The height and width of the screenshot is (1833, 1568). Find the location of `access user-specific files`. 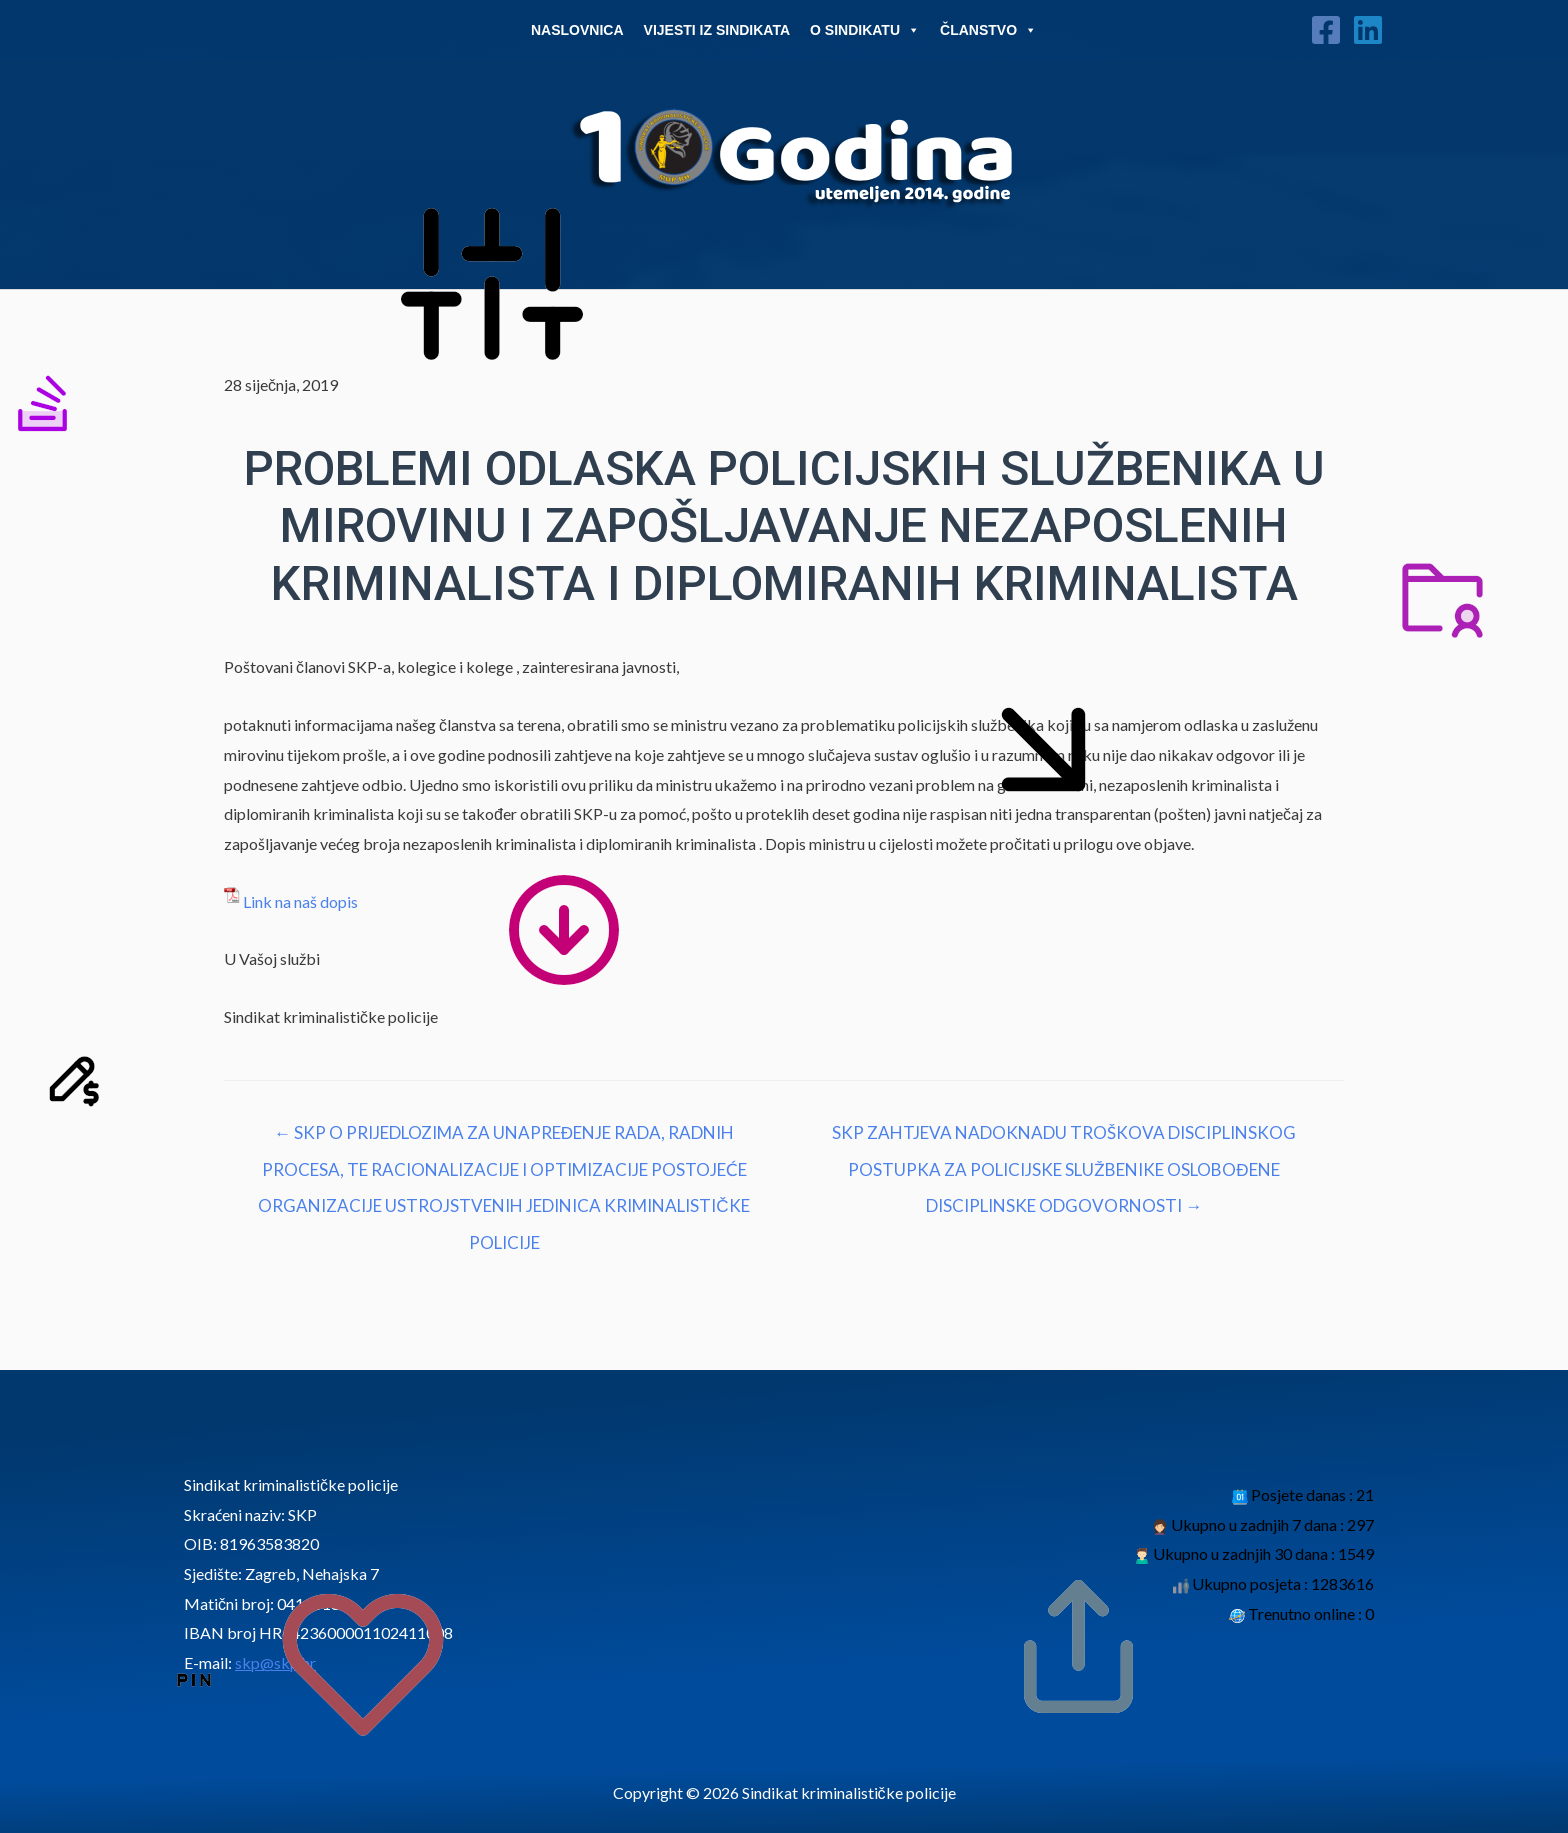

access user-specific files is located at coordinates (1442, 597).